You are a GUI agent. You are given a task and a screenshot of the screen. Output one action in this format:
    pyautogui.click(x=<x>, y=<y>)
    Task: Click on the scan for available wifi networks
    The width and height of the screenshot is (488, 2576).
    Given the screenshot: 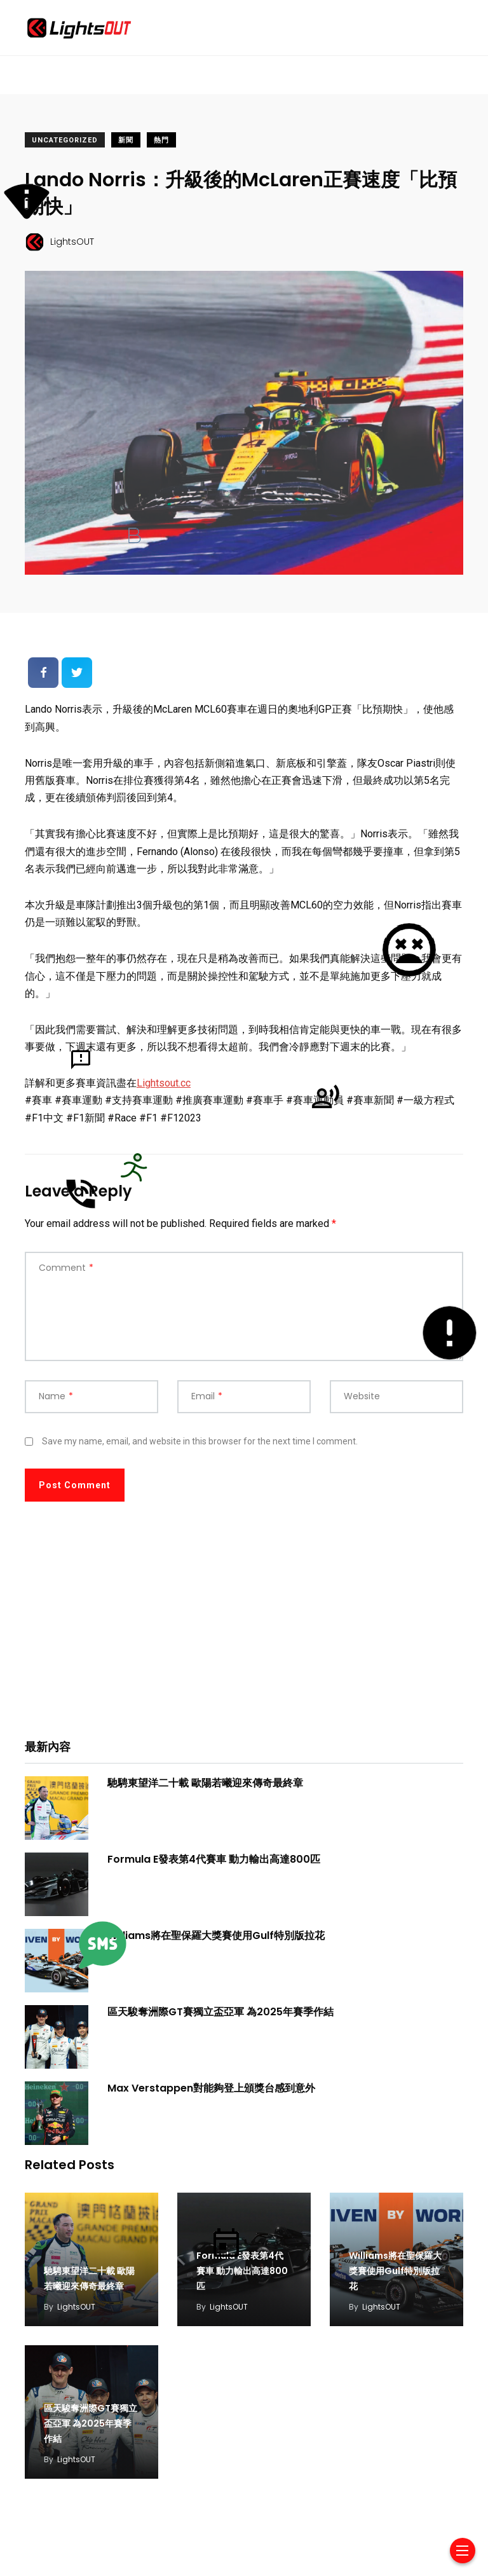 What is the action you would take?
    pyautogui.click(x=27, y=202)
    